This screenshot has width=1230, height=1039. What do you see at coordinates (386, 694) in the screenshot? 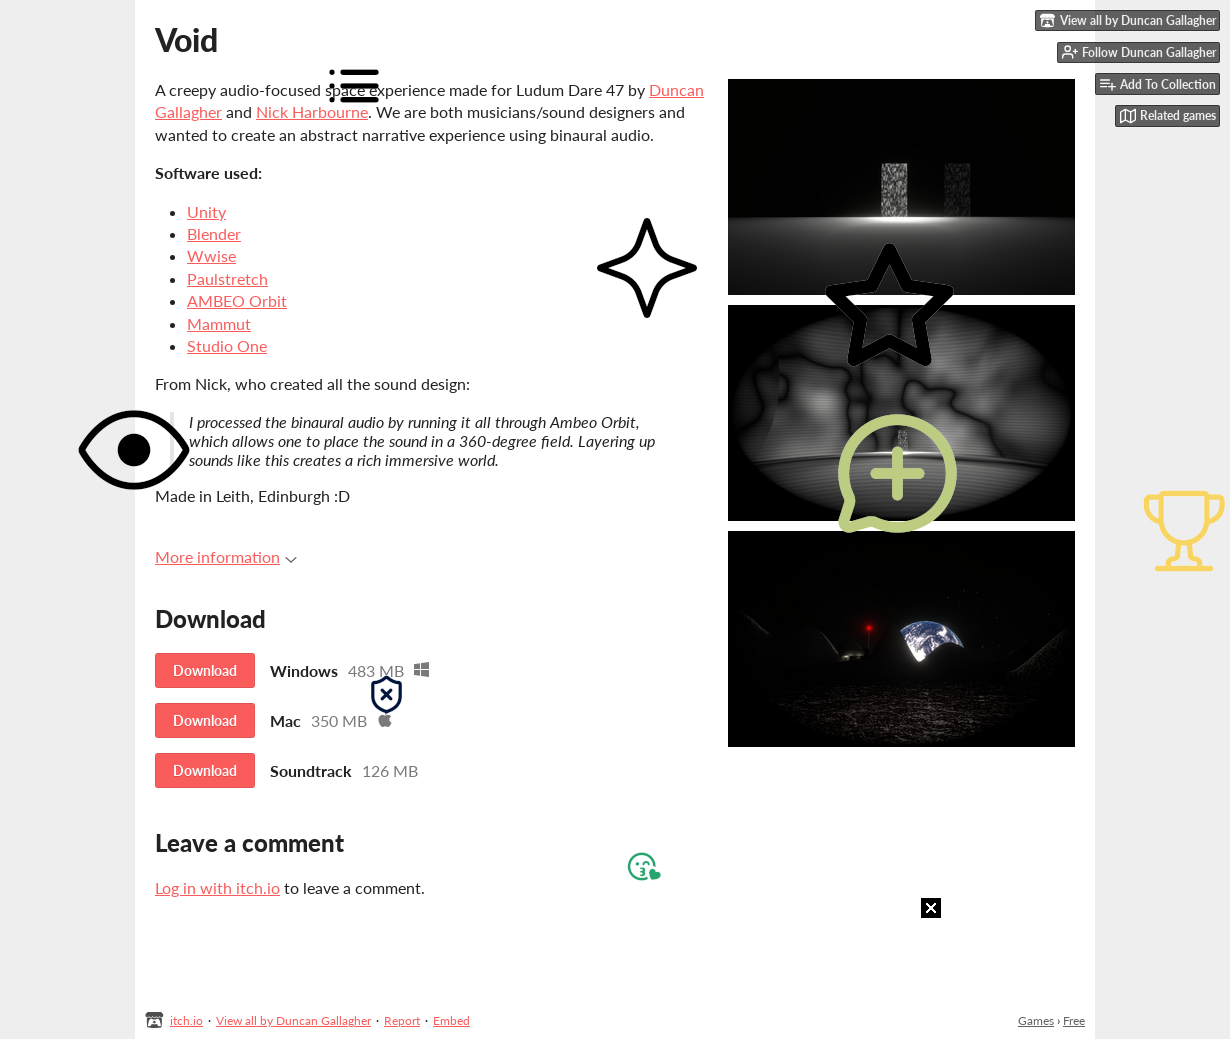
I see `security protection disabled or off` at bounding box center [386, 694].